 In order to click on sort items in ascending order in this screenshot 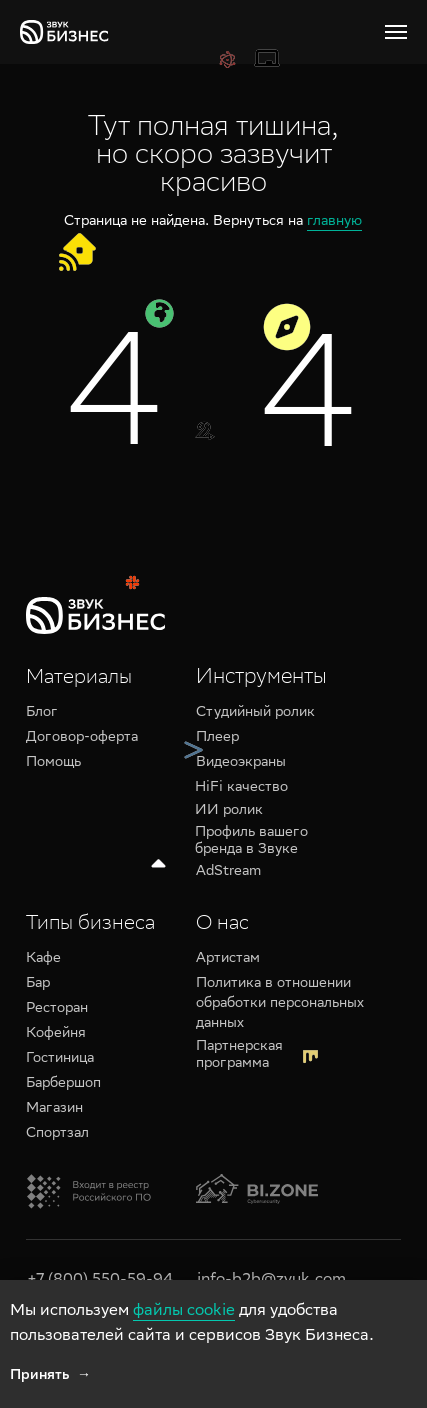, I will do `click(158, 868)`.